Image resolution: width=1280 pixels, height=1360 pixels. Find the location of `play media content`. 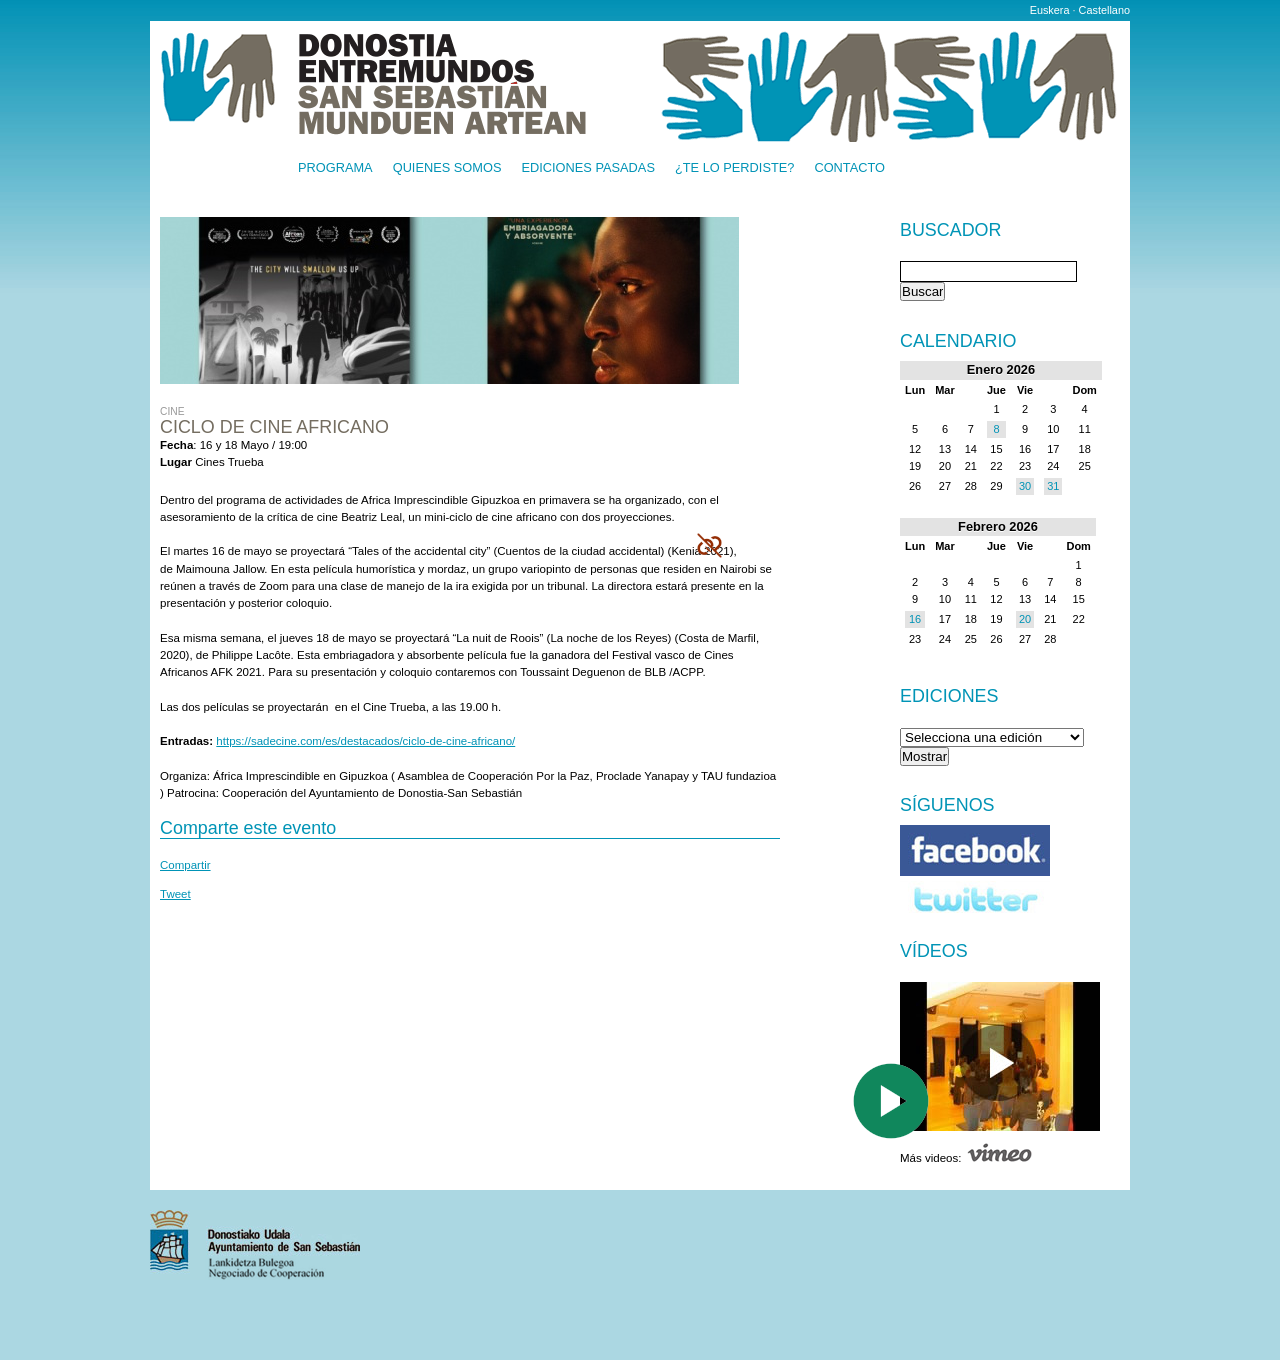

play media content is located at coordinates (891, 1101).